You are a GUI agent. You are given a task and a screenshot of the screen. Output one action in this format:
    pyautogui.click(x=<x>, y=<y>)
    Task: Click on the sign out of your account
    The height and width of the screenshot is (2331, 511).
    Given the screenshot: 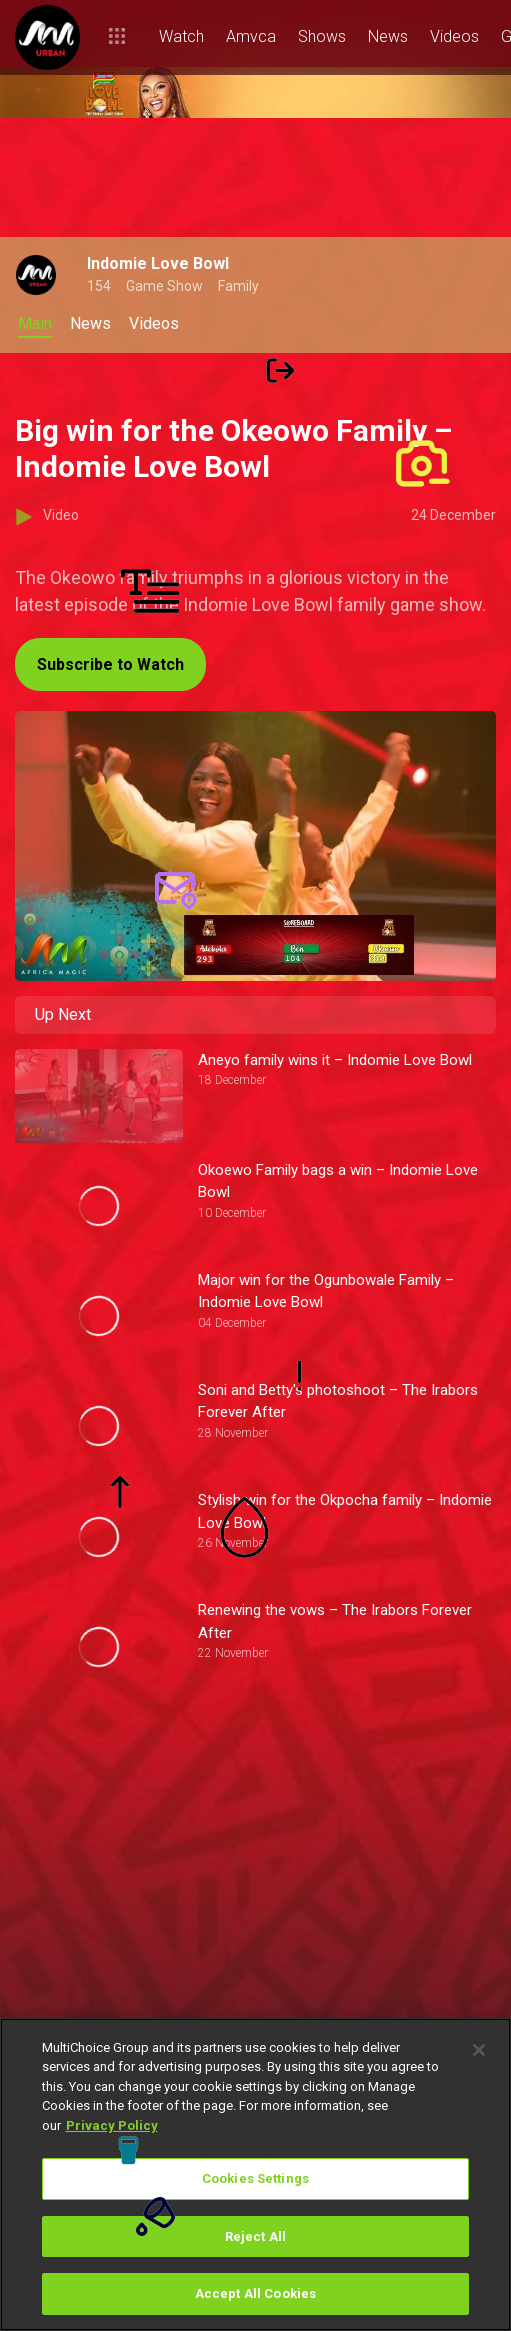 What is the action you would take?
    pyautogui.click(x=280, y=370)
    